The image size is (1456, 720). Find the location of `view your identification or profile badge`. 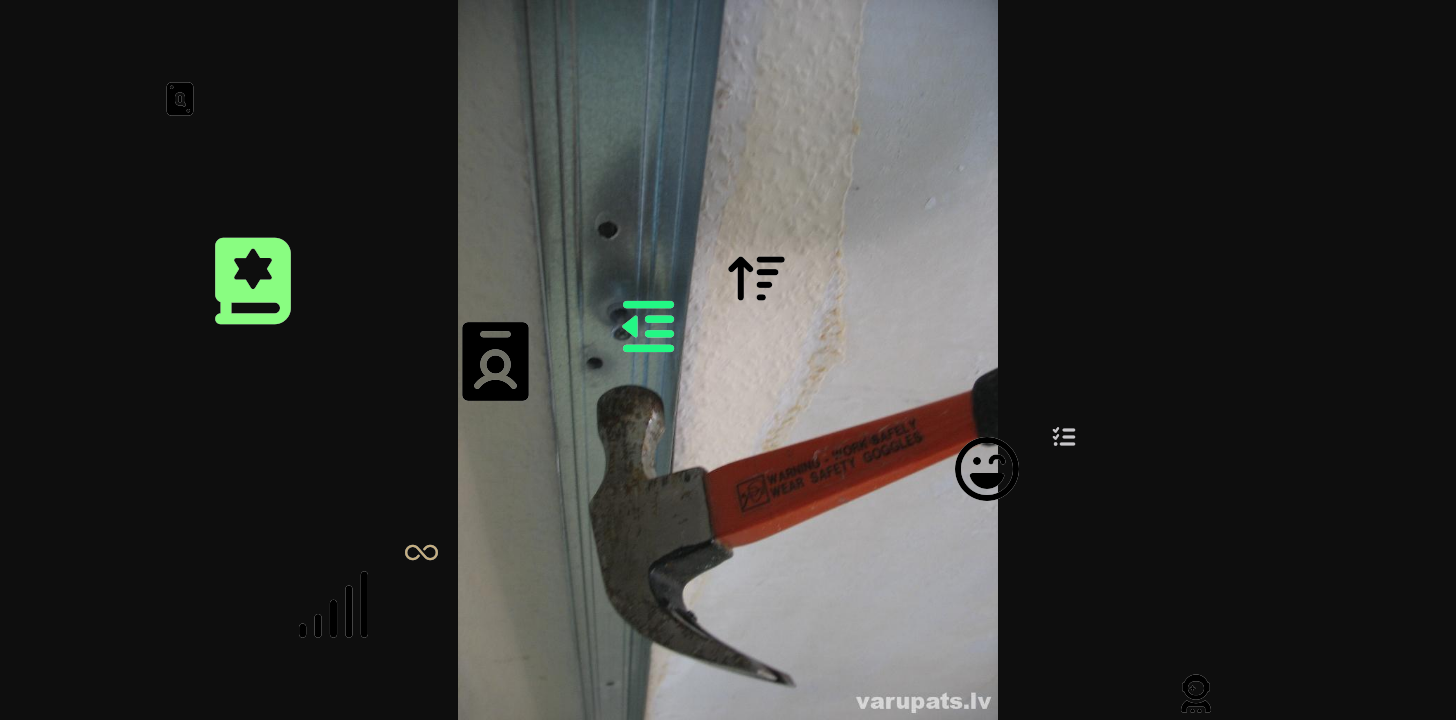

view your identification or profile badge is located at coordinates (495, 361).